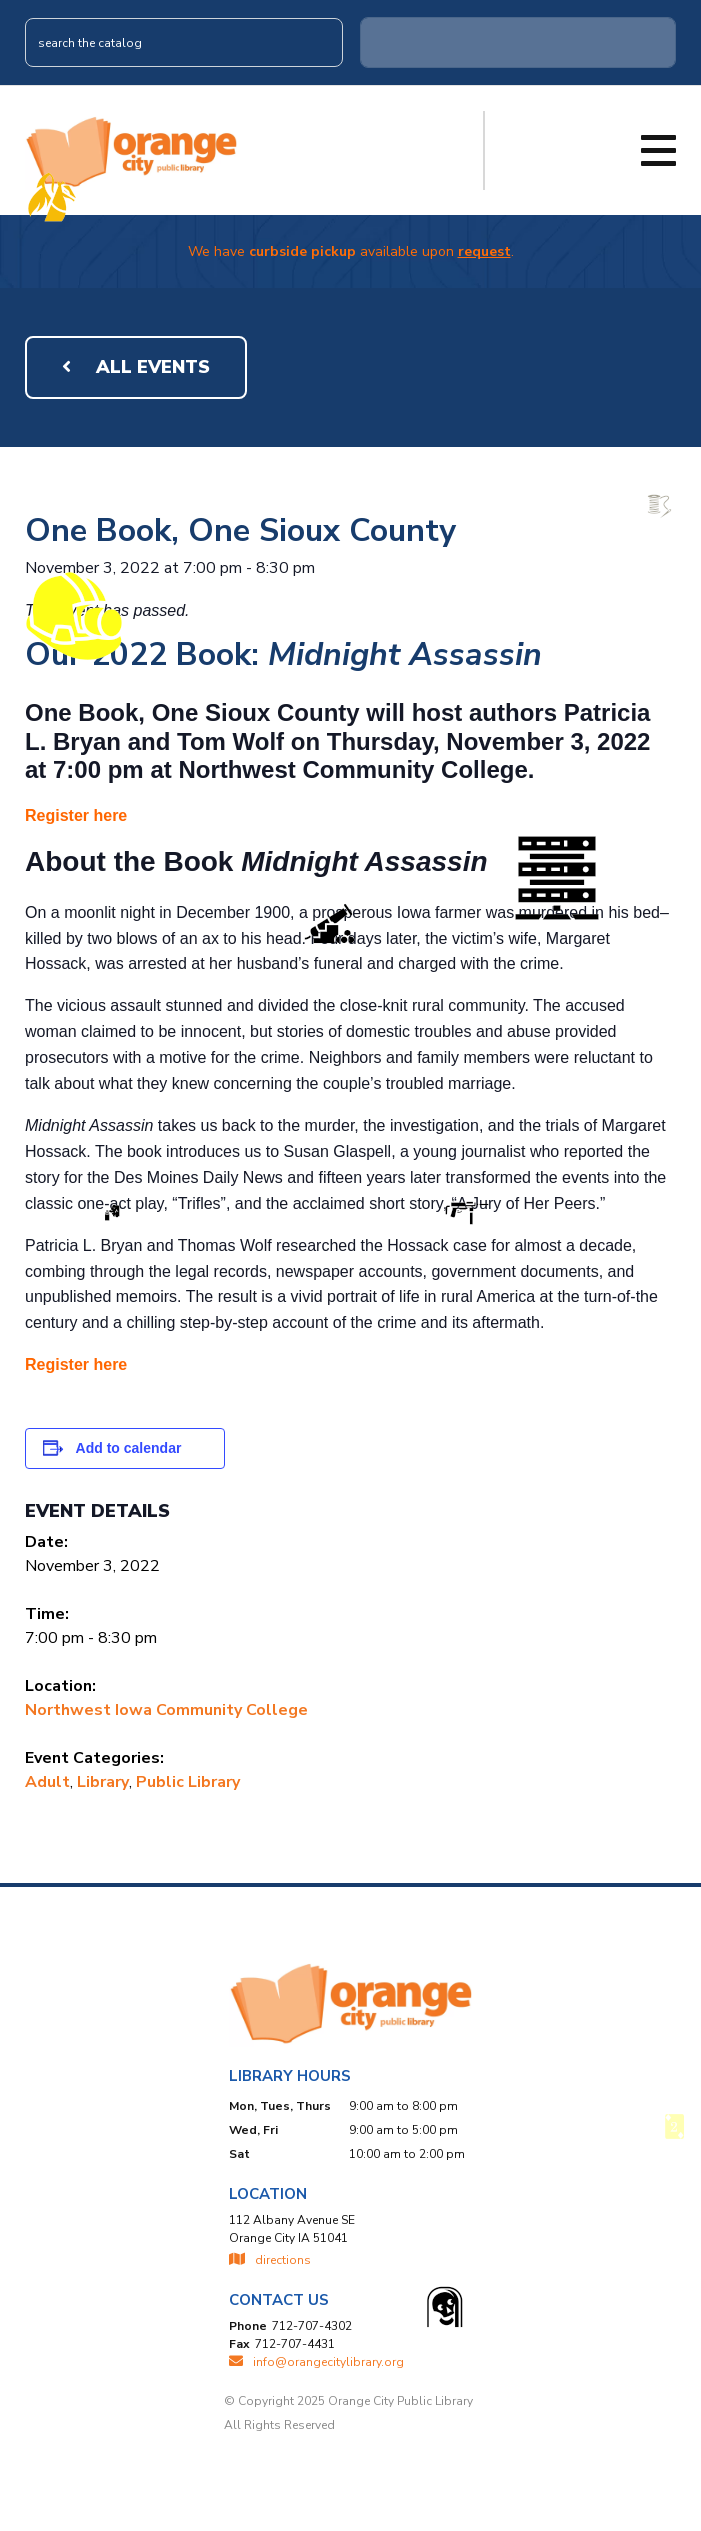 The image size is (701, 2531). Describe the element at coordinates (467, 1212) in the screenshot. I see `select the grease gun weapon` at that location.